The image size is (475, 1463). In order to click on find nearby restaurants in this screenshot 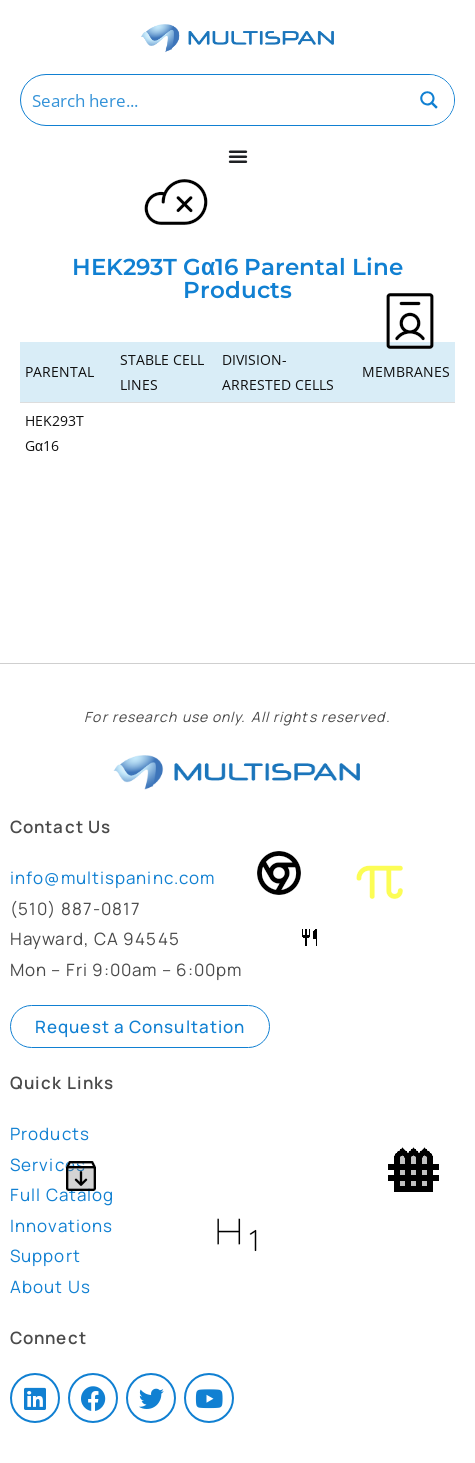, I will do `click(309, 937)`.